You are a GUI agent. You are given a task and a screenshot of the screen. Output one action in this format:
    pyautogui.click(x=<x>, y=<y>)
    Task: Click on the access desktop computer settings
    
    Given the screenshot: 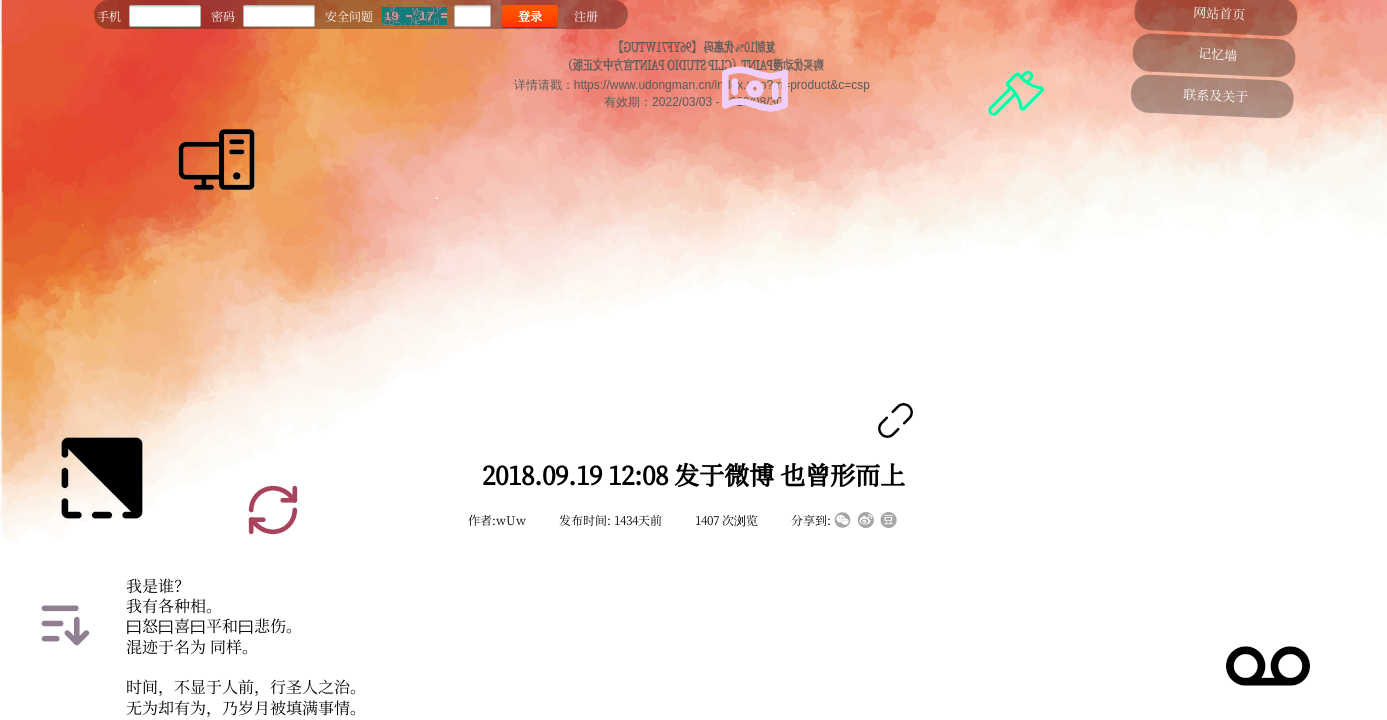 What is the action you would take?
    pyautogui.click(x=216, y=159)
    